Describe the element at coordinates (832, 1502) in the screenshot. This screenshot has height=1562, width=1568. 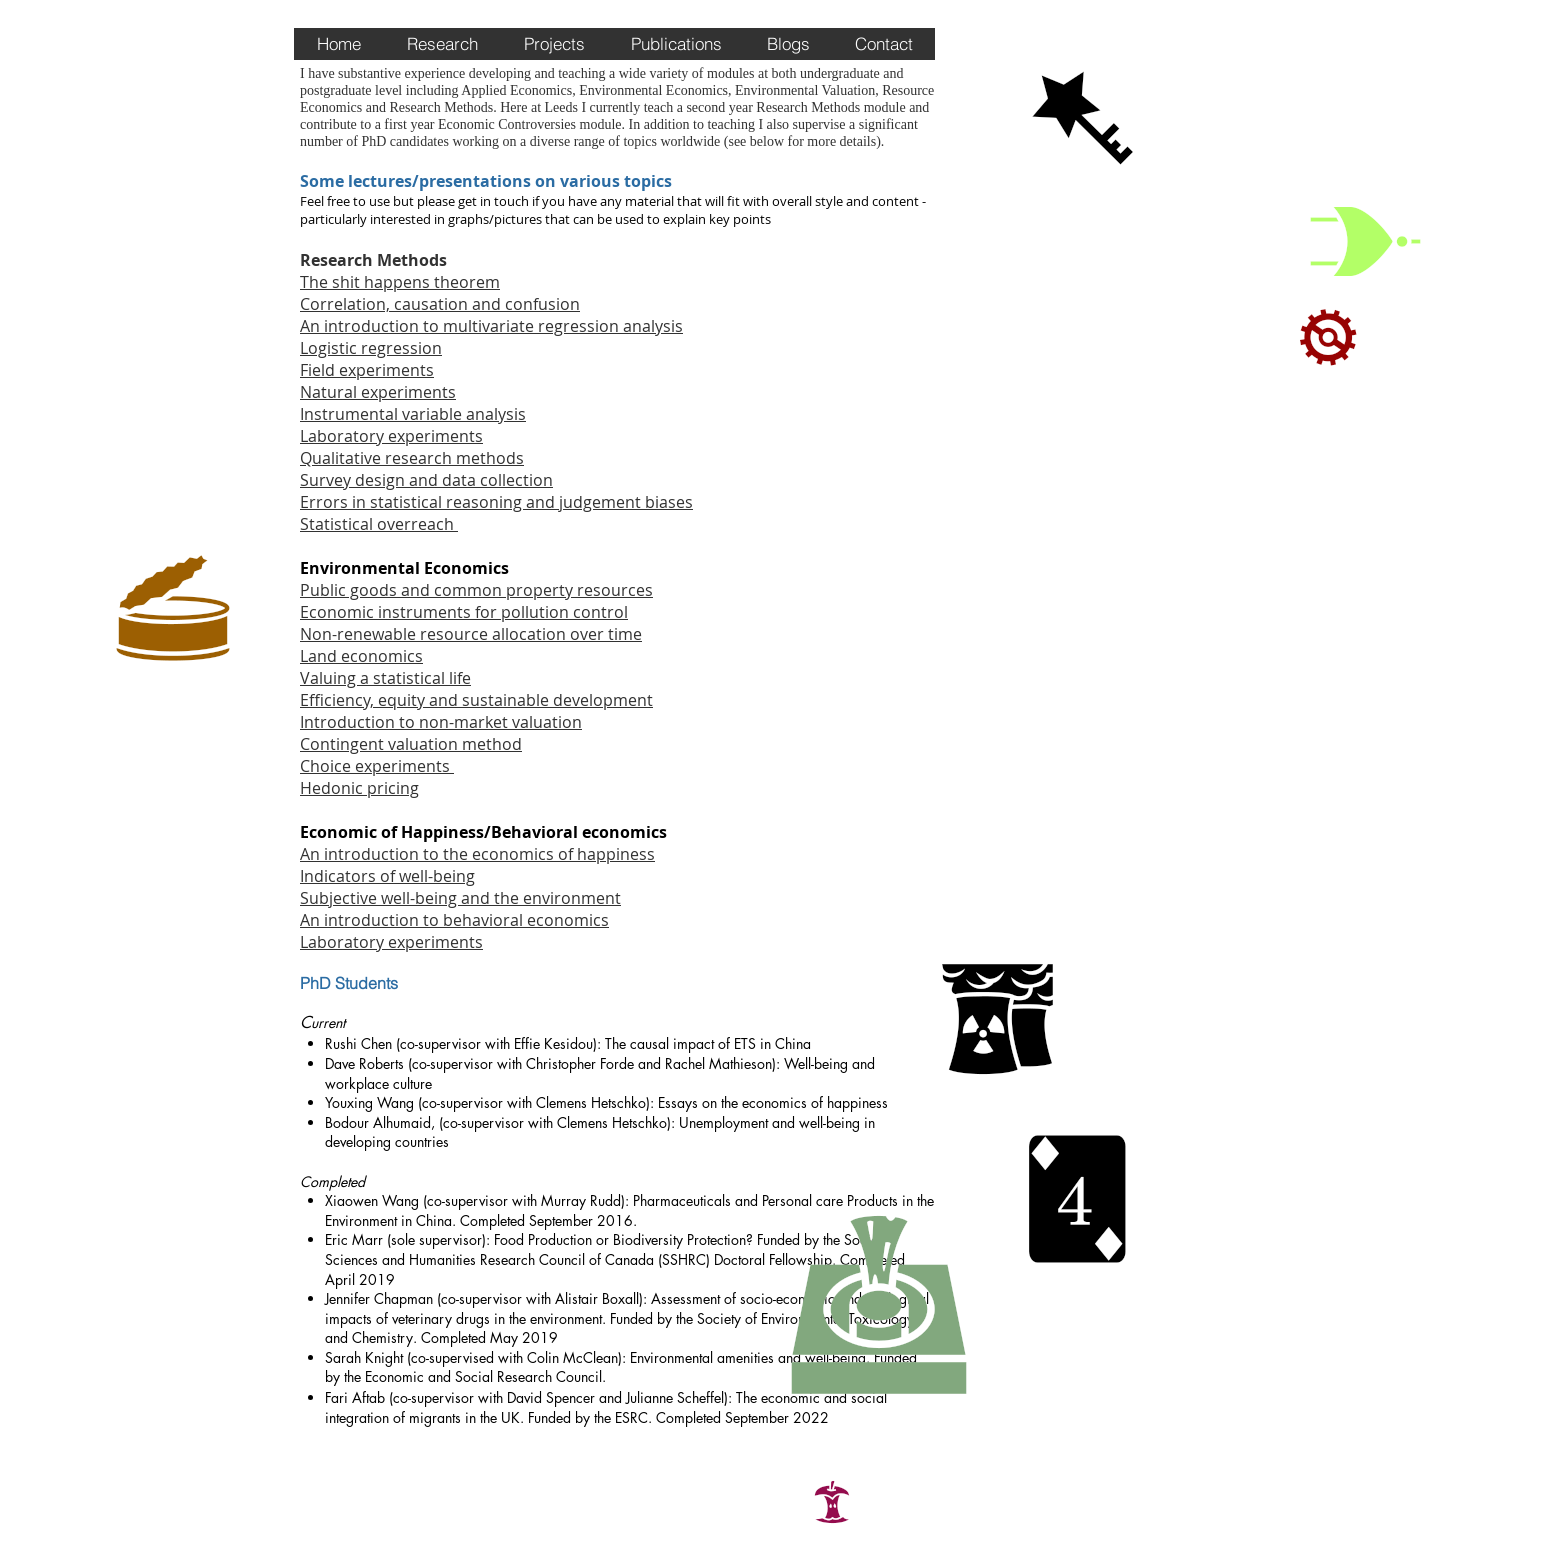
I see `indicates food waste or compost category` at that location.